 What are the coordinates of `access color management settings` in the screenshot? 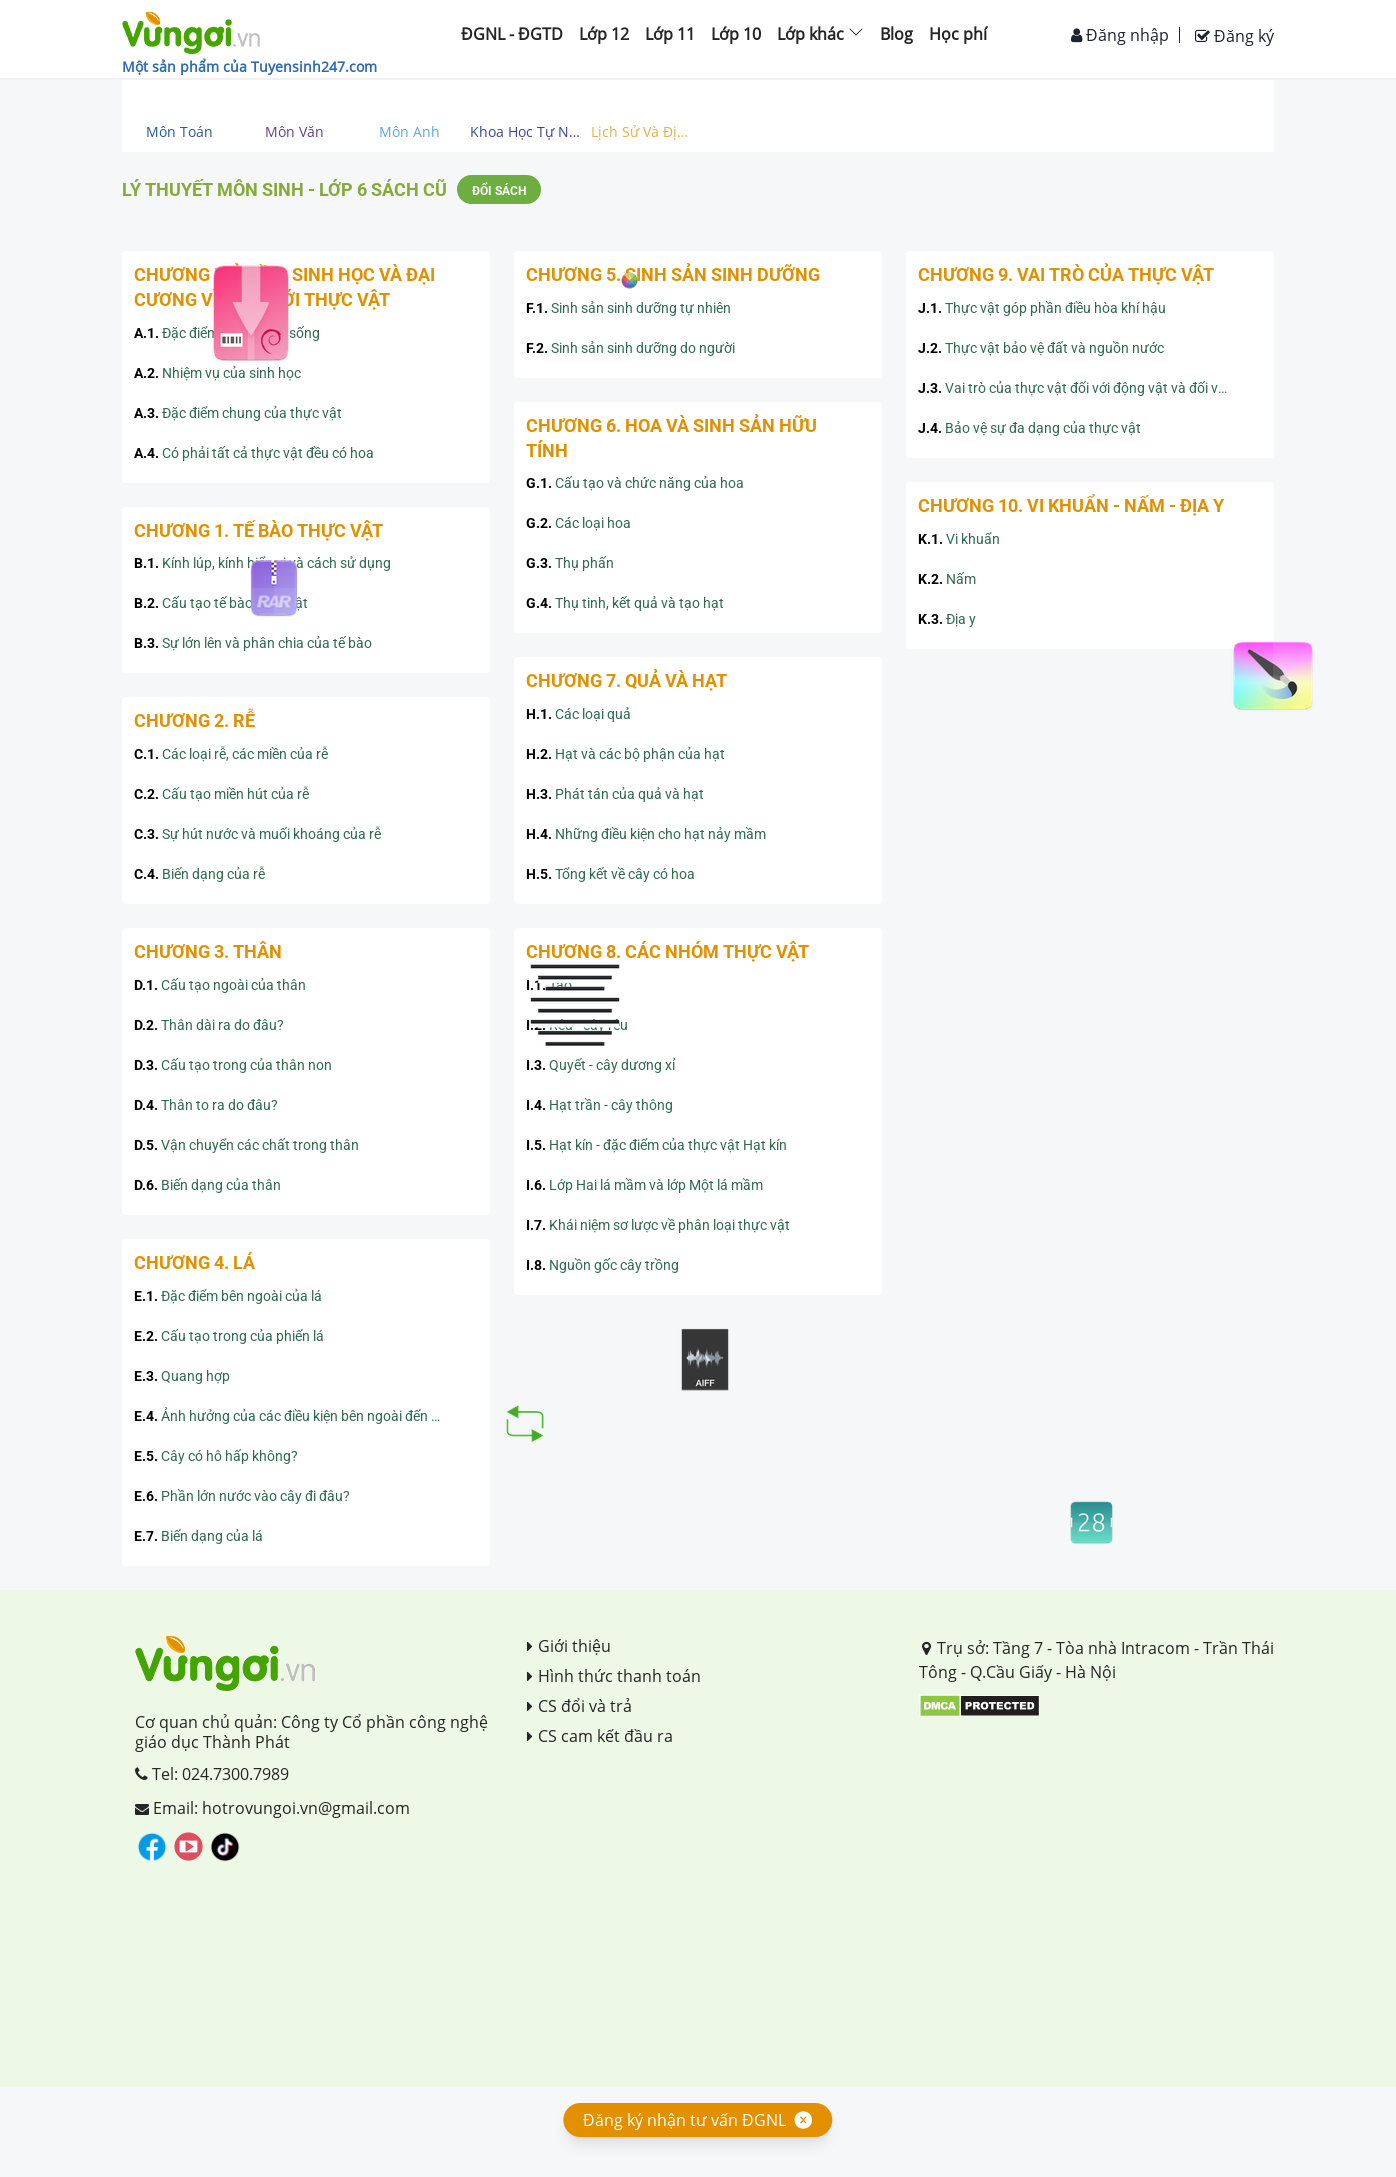 It's located at (629, 280).